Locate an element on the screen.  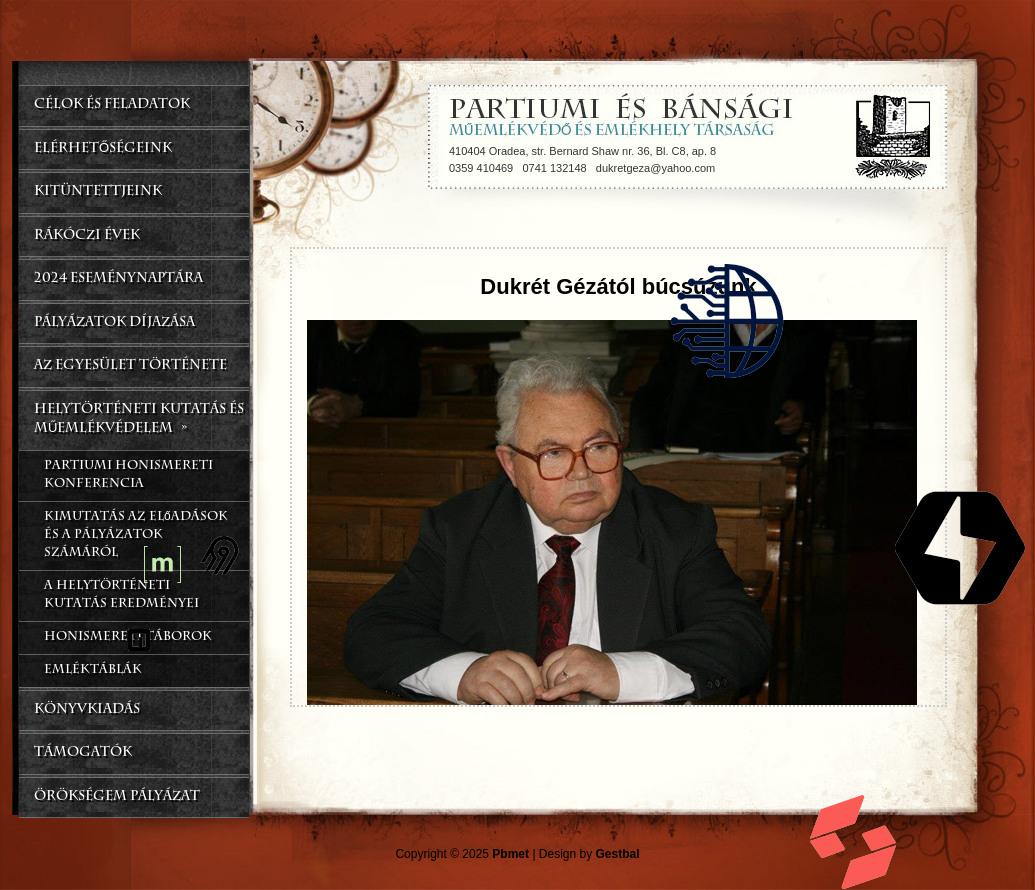
npm package manager logo is located at coordinates (139, 640).